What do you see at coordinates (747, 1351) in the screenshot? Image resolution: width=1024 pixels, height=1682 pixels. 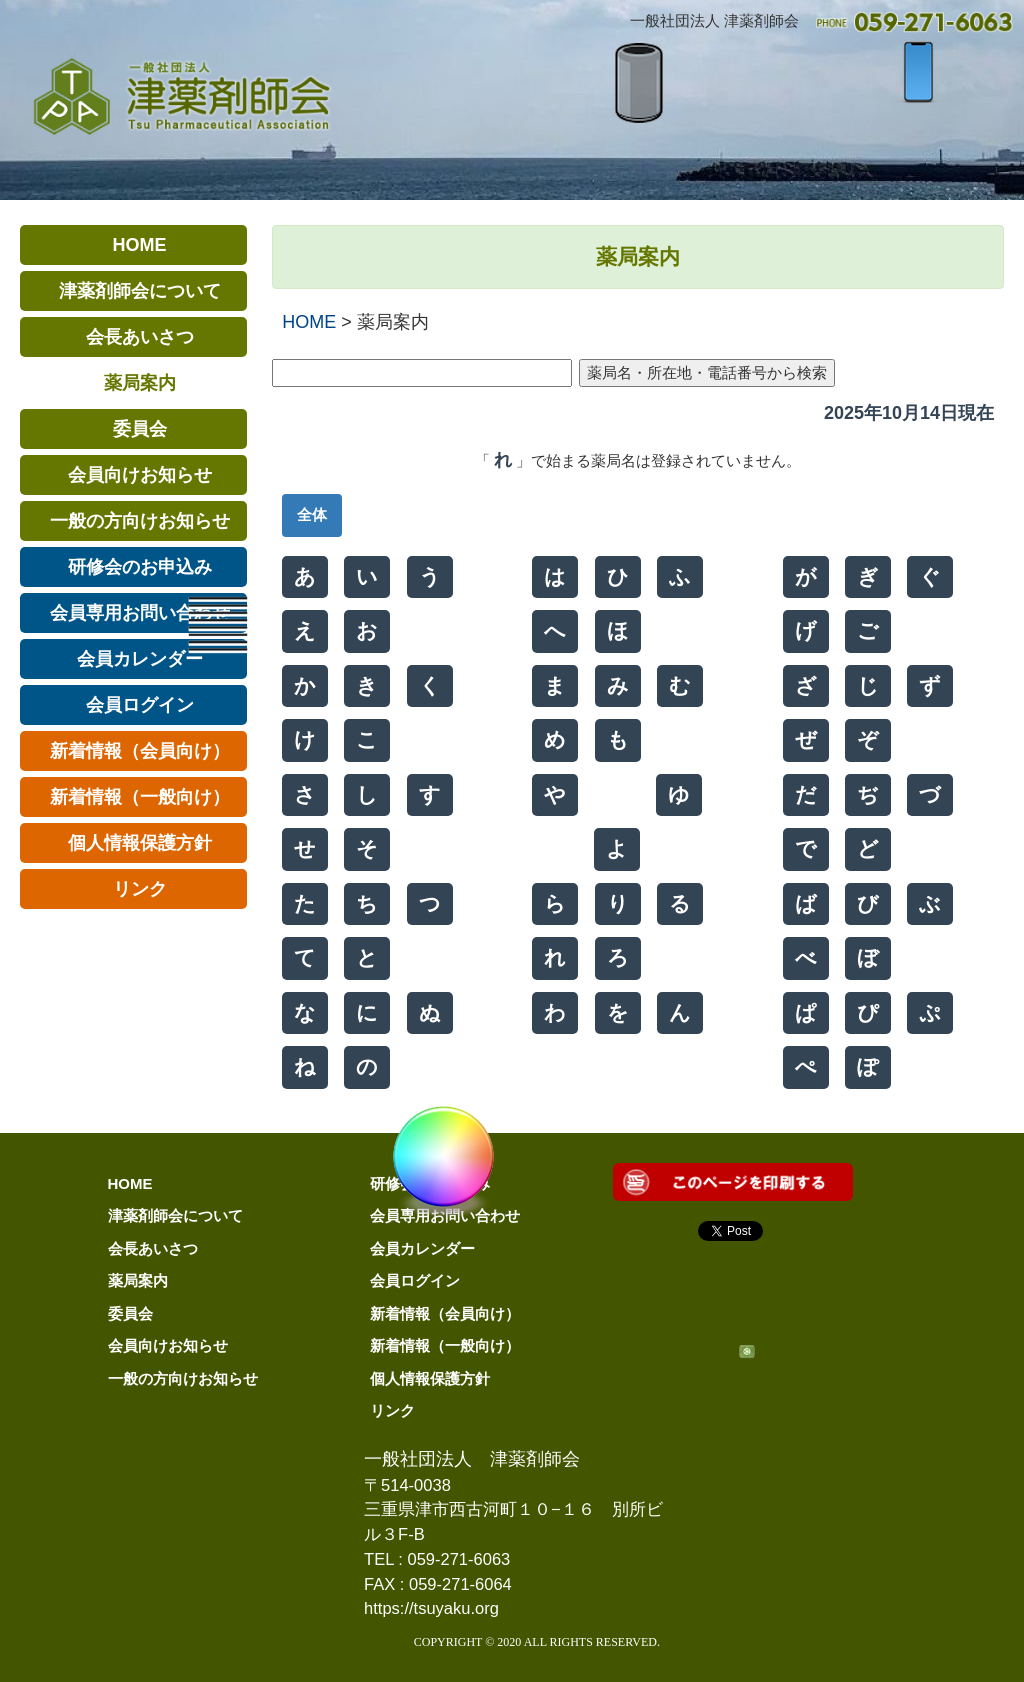 I see `navigate to desktop folder` at bounding box center [747, 1351].